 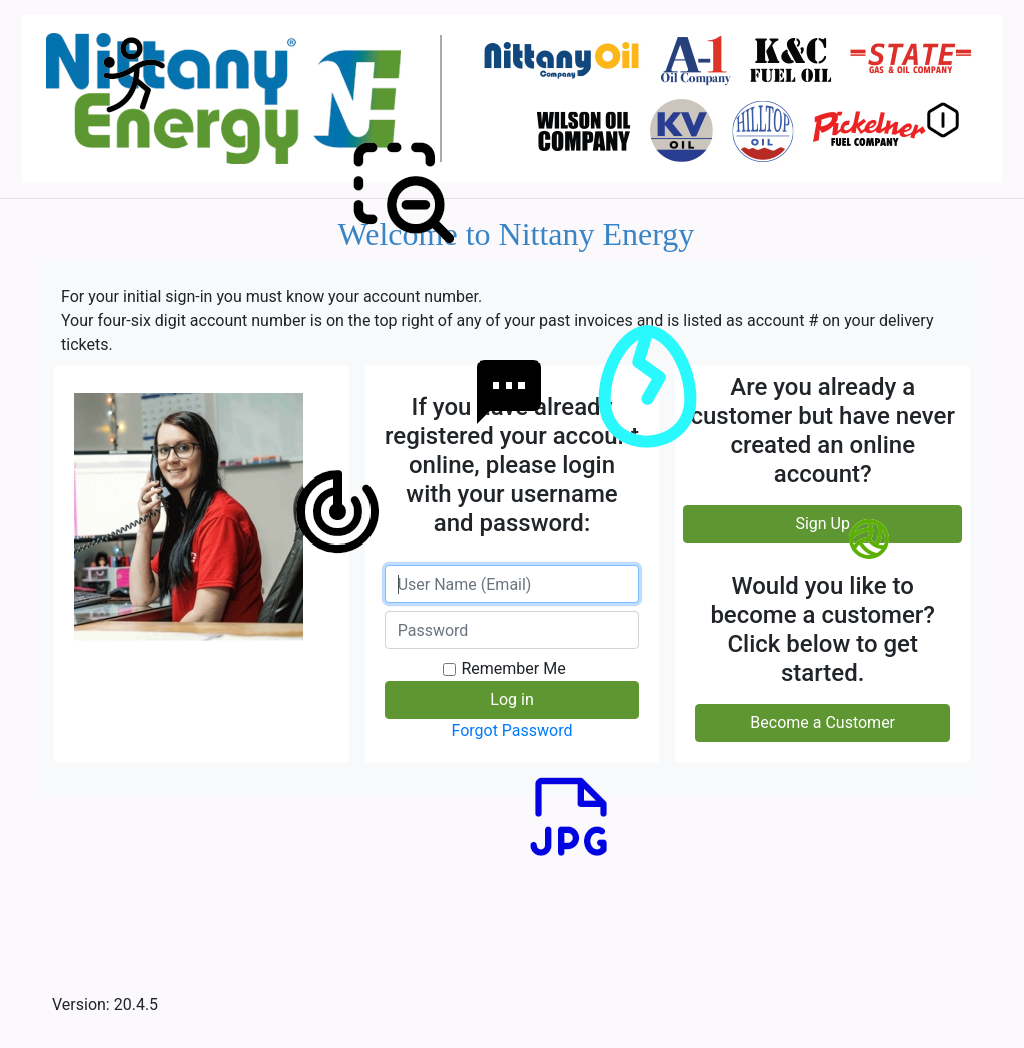 What do you see at coordinates (943, 120) in the screenshot?
I see `access information or details` at bounding box center [943, 120].